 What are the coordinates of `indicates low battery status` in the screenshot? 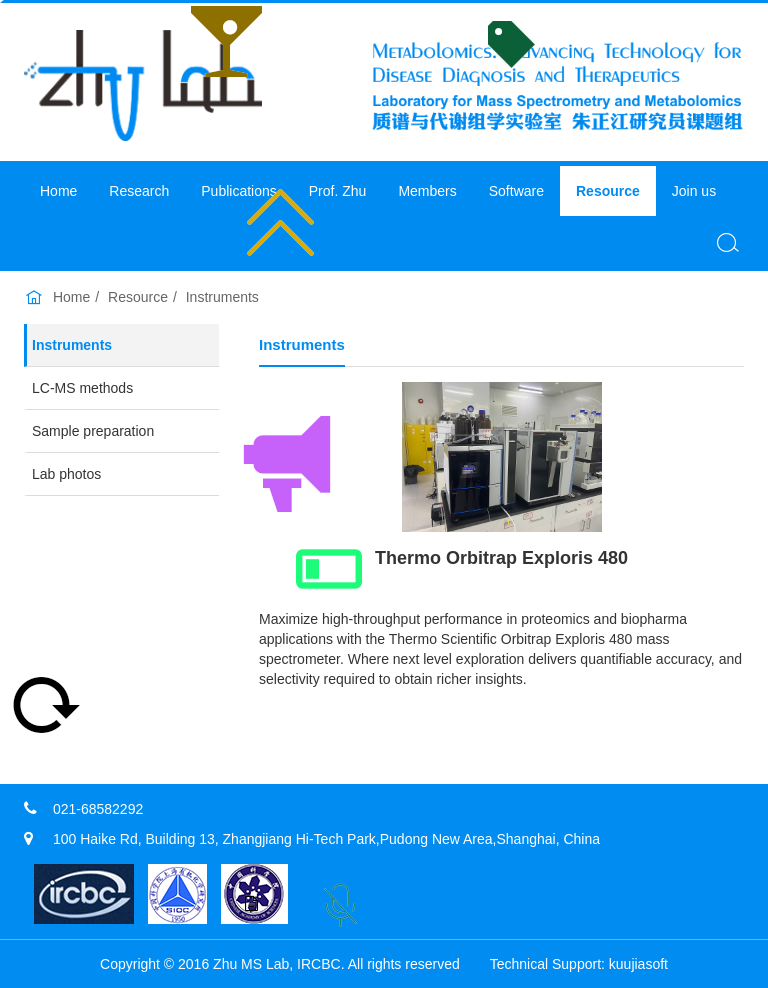 It's located at (329, 569).